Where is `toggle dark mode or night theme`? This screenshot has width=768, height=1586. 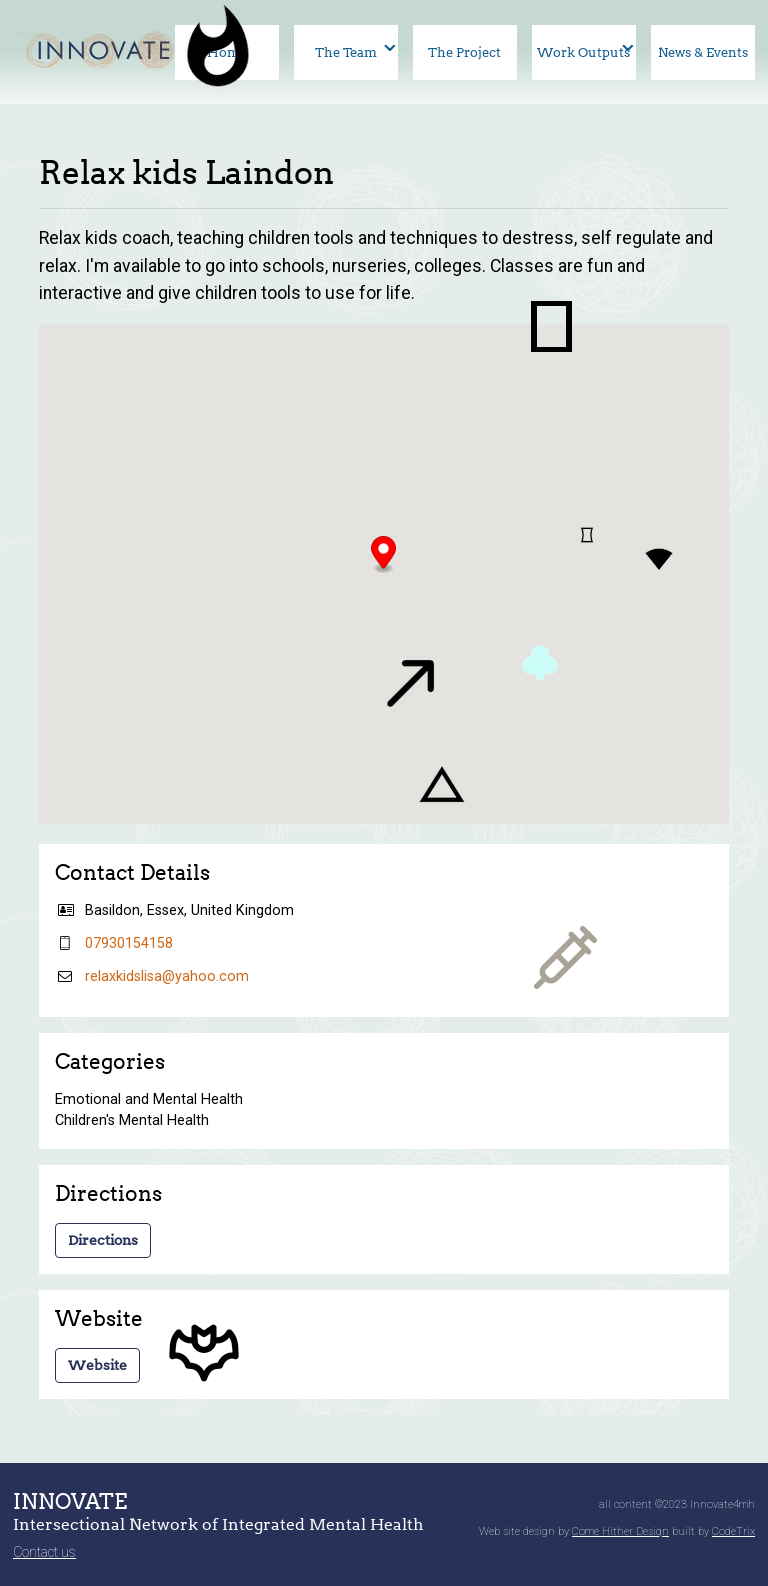 toggle dark mode or night theme is located at coordinates (204, 1353).